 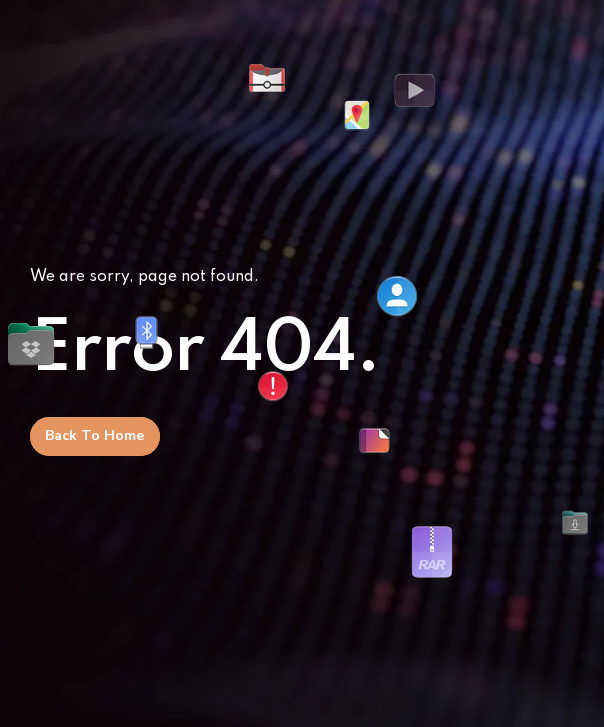 I want to click on indicates a warning or important alert, so click(x=273, y=386).